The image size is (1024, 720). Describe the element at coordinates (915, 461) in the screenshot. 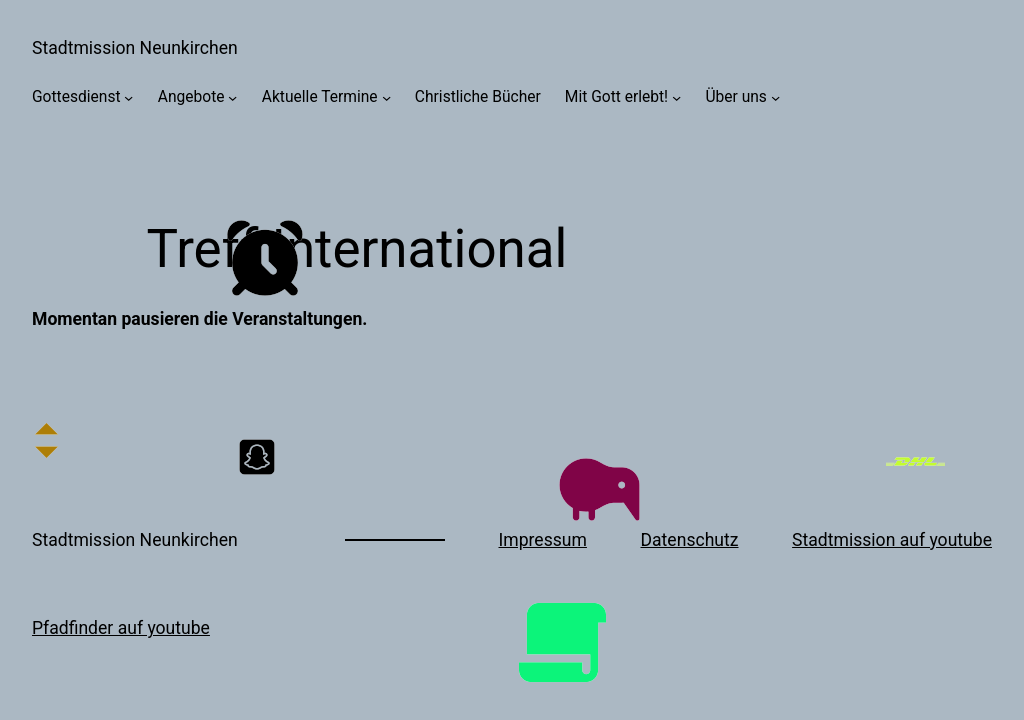

I see `DHL shipping and logistics services` at that location.